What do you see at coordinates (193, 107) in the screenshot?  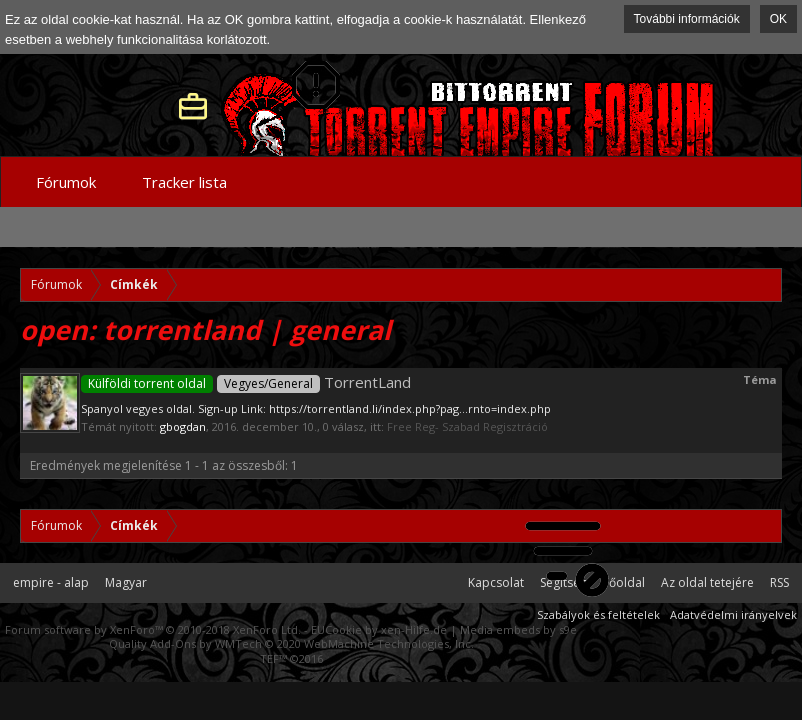 I see `access work or business-related content` at bounding box center [193, 107].